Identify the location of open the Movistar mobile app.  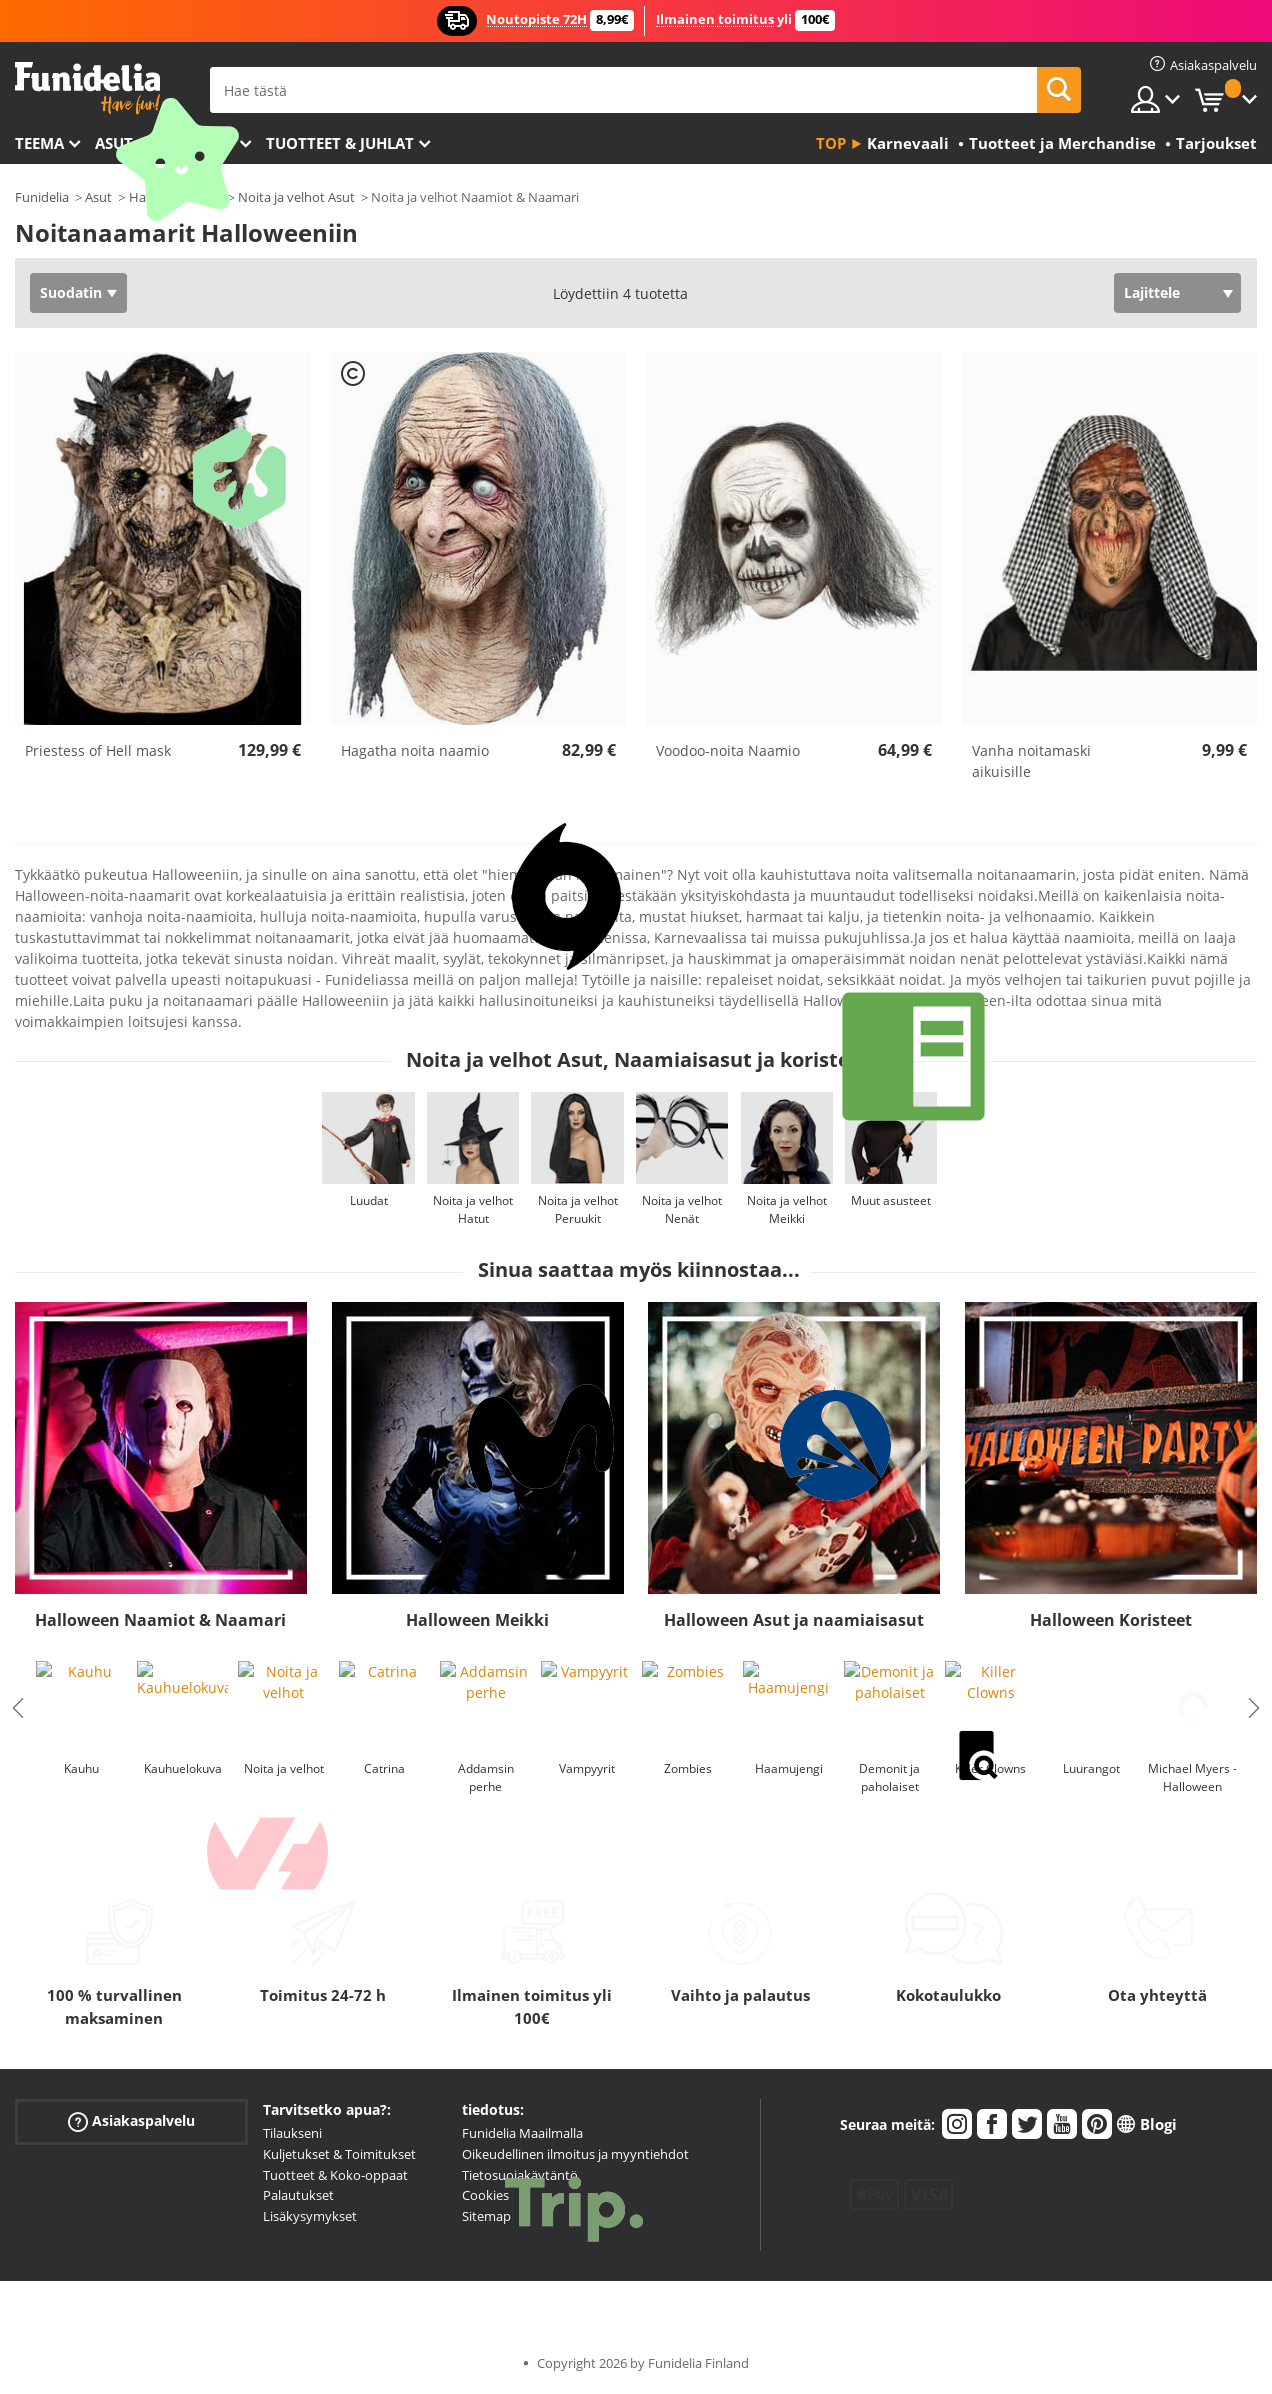
(540, 1438).